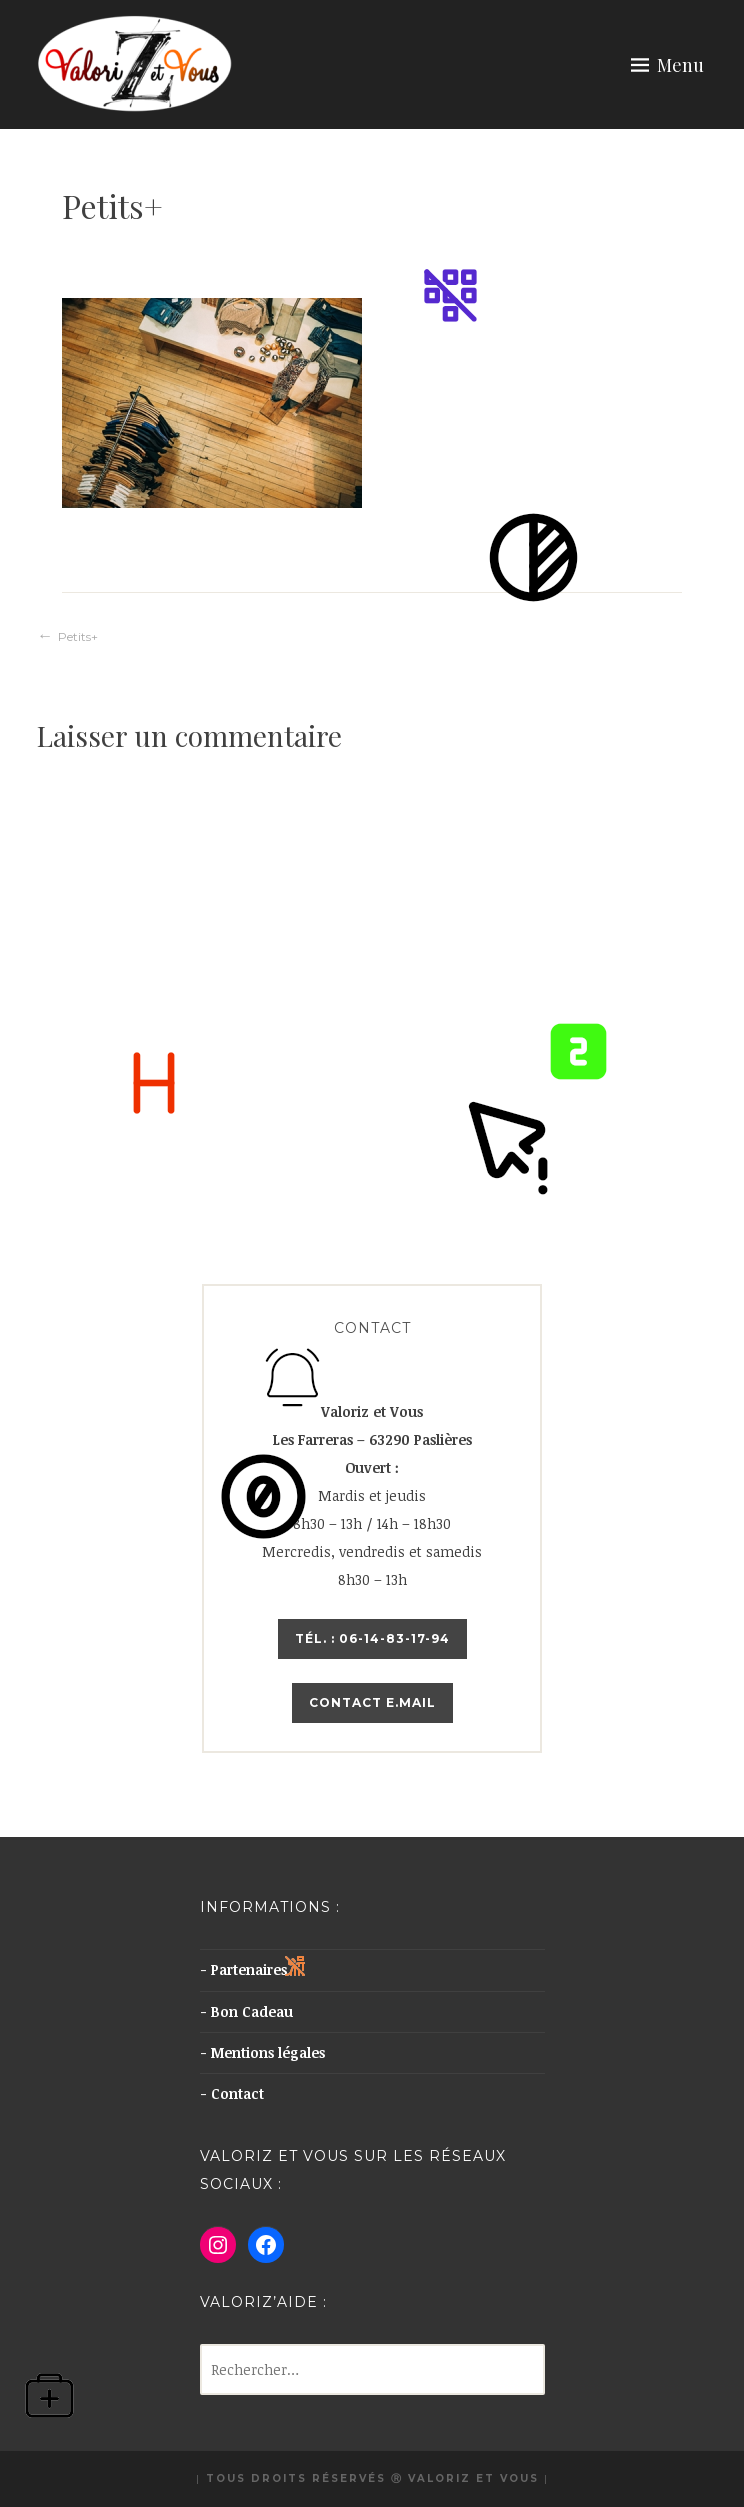 The height and width of the screenshot is (2507, 744). Describe the element at coordinates (295, 1966) in the screenshot. I see `rollercoaster ride unavailable or closed` at that location.